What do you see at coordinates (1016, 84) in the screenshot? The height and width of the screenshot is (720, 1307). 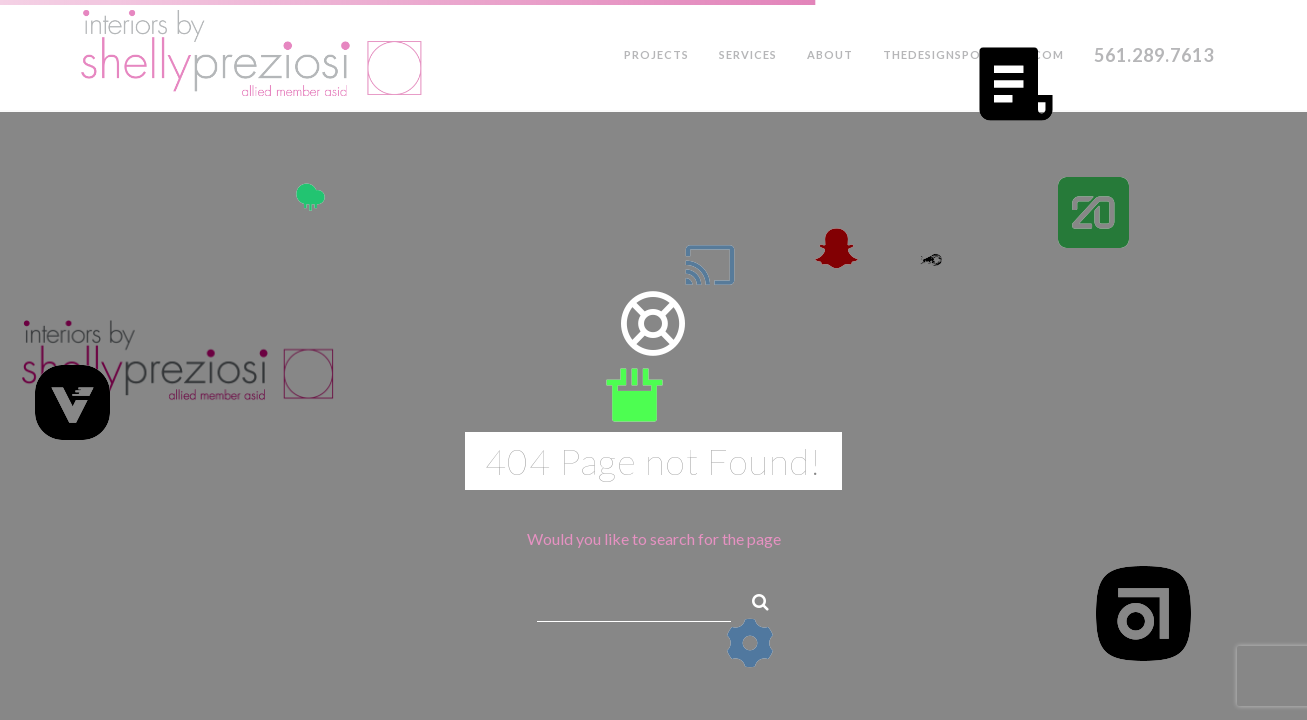 I see `view document list or file details` at bounding box center [1016, 84].